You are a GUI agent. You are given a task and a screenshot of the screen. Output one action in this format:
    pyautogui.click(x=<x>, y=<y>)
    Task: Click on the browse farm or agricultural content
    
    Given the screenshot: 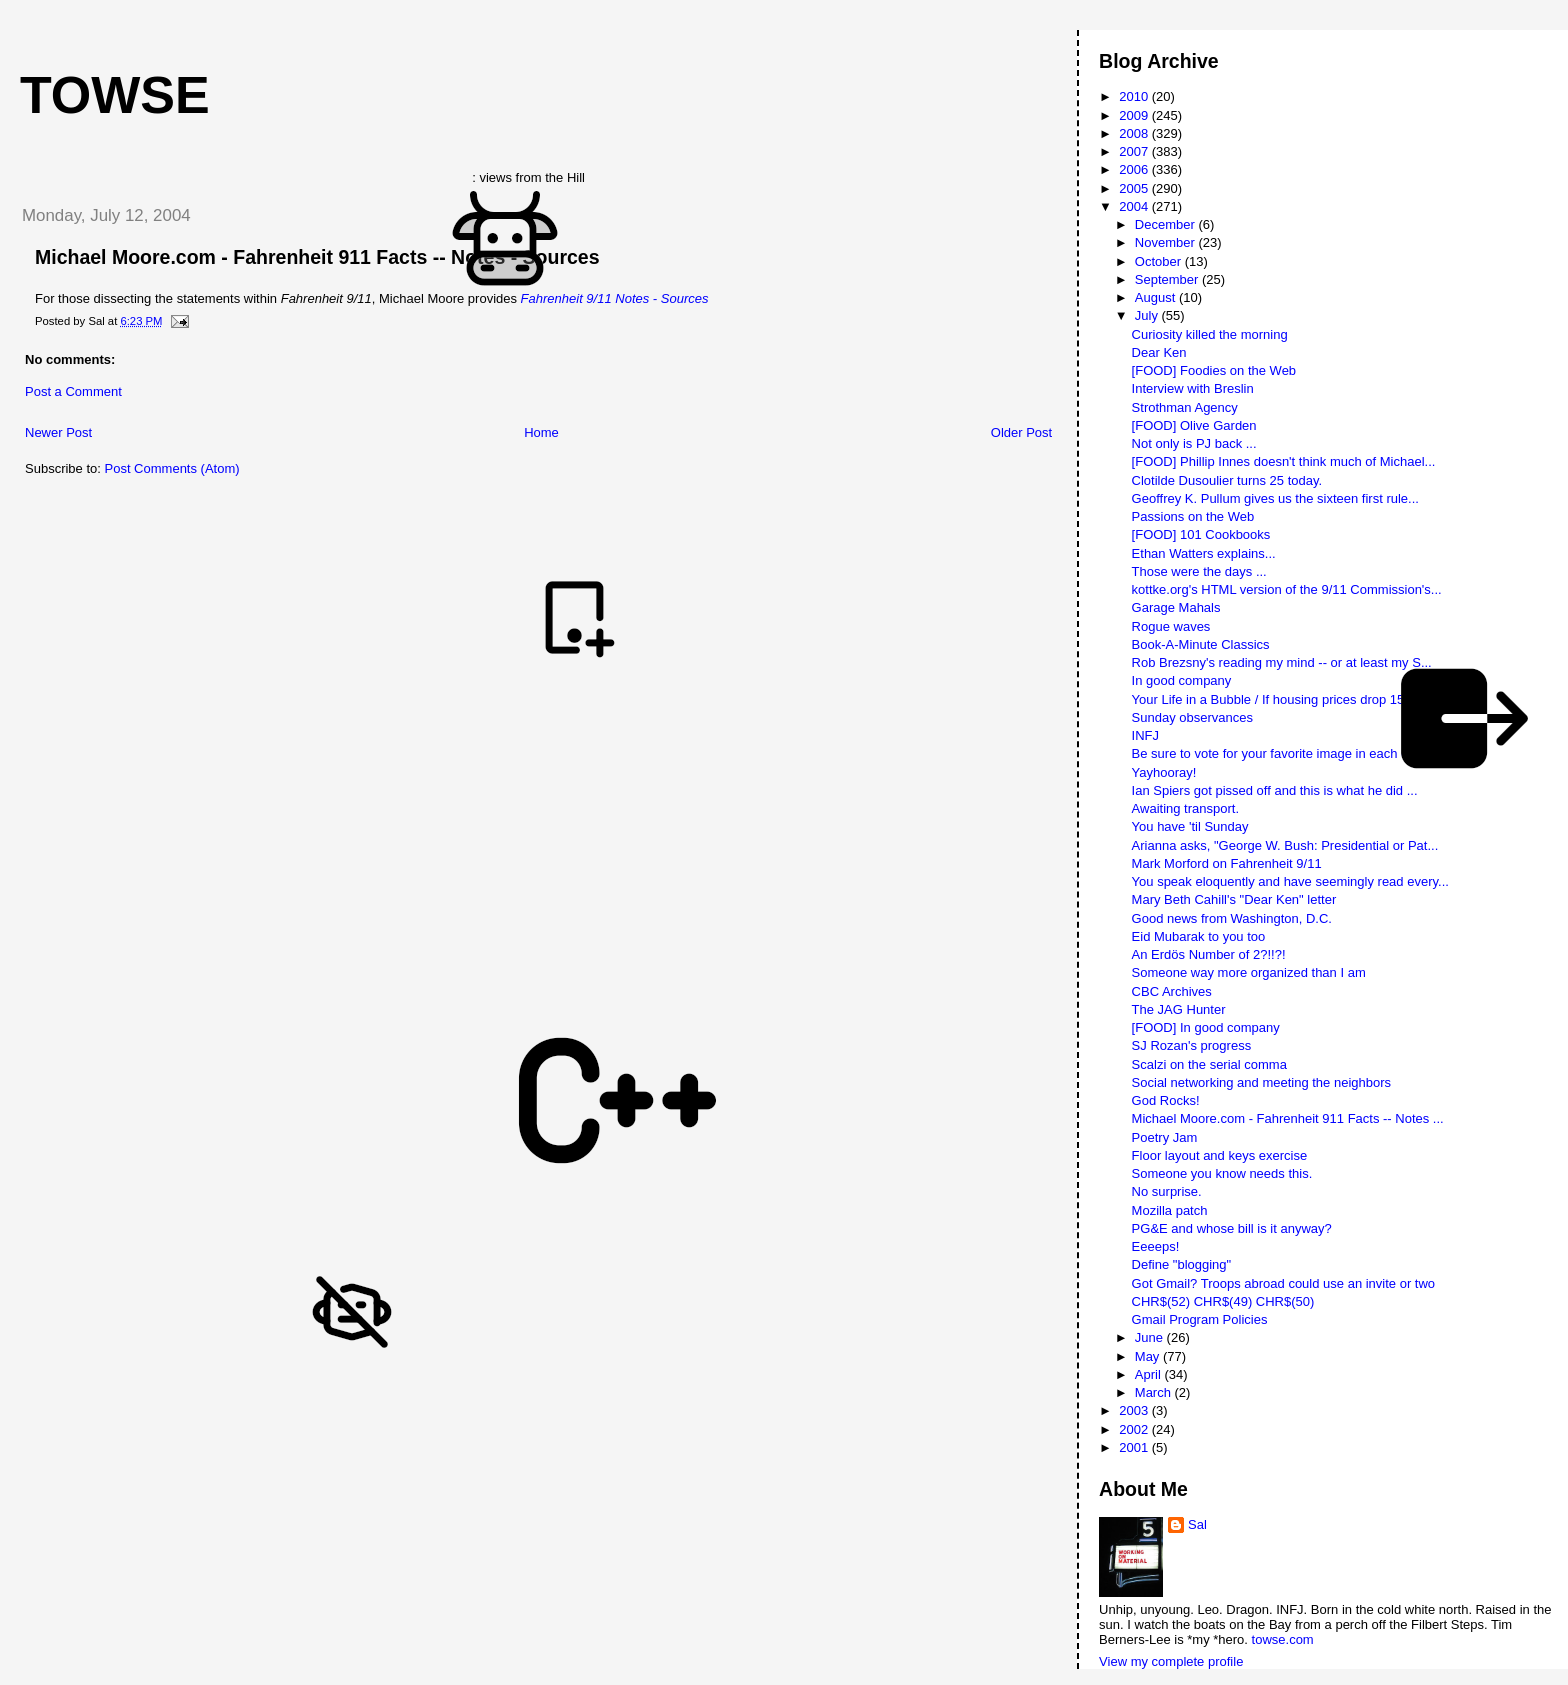 What is the action you would take?
    pyautogui.click(x=505, y=240)
    